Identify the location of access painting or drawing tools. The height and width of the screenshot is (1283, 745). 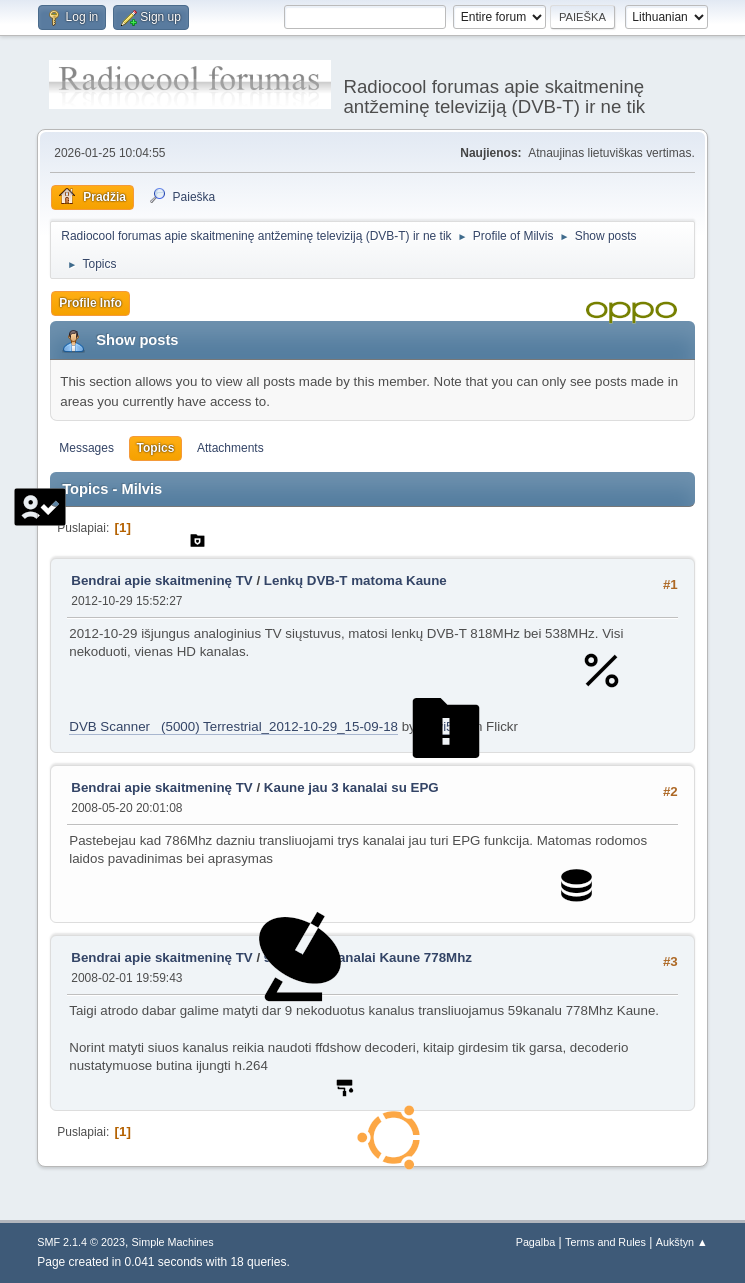
(344, 1087).